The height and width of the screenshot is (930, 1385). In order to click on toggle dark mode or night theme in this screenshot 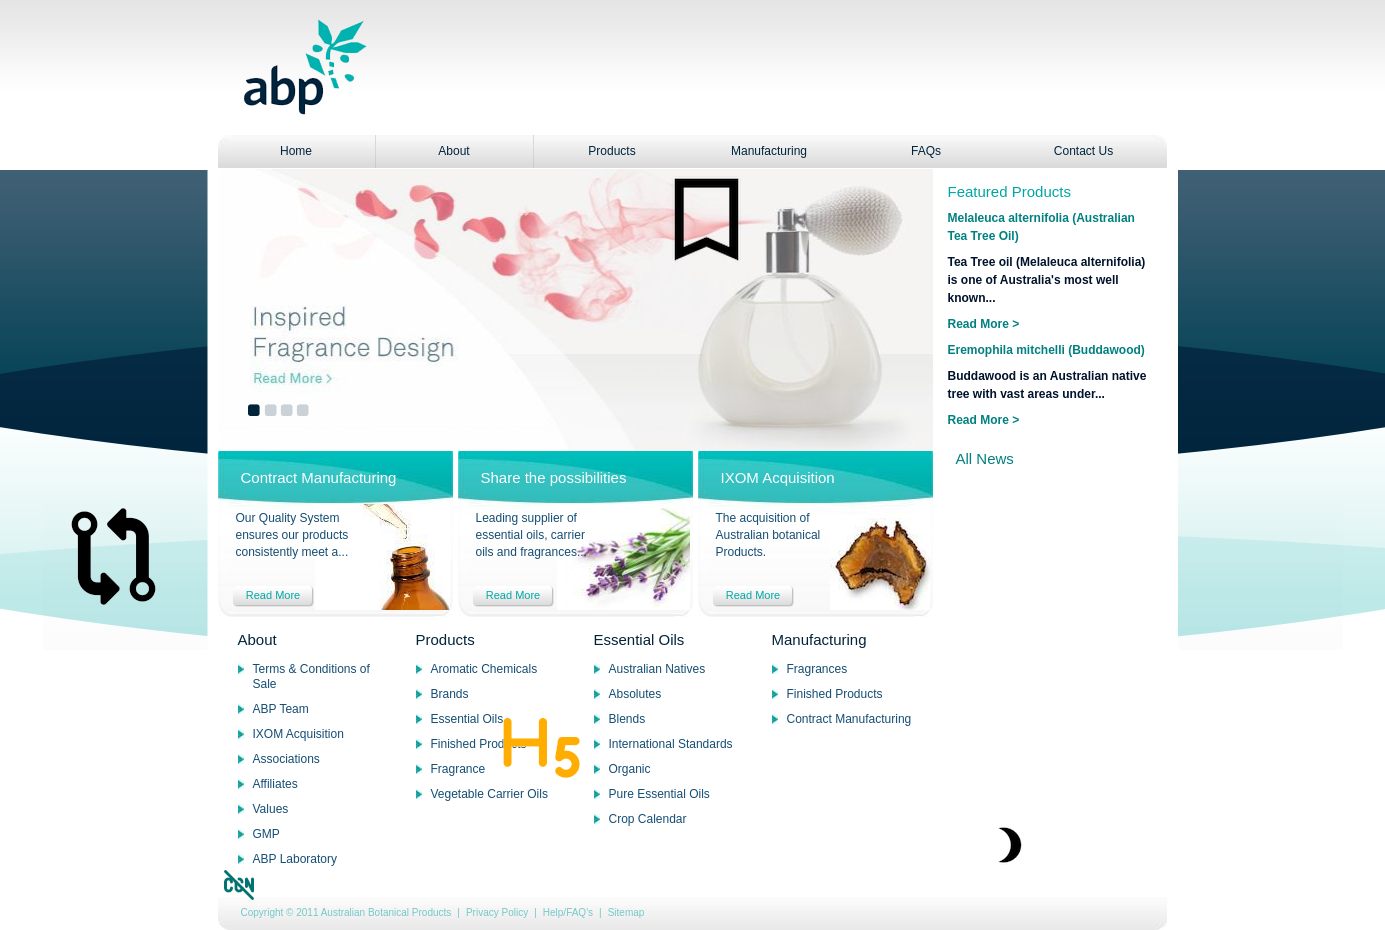, I will do `click(1009, 845)`.